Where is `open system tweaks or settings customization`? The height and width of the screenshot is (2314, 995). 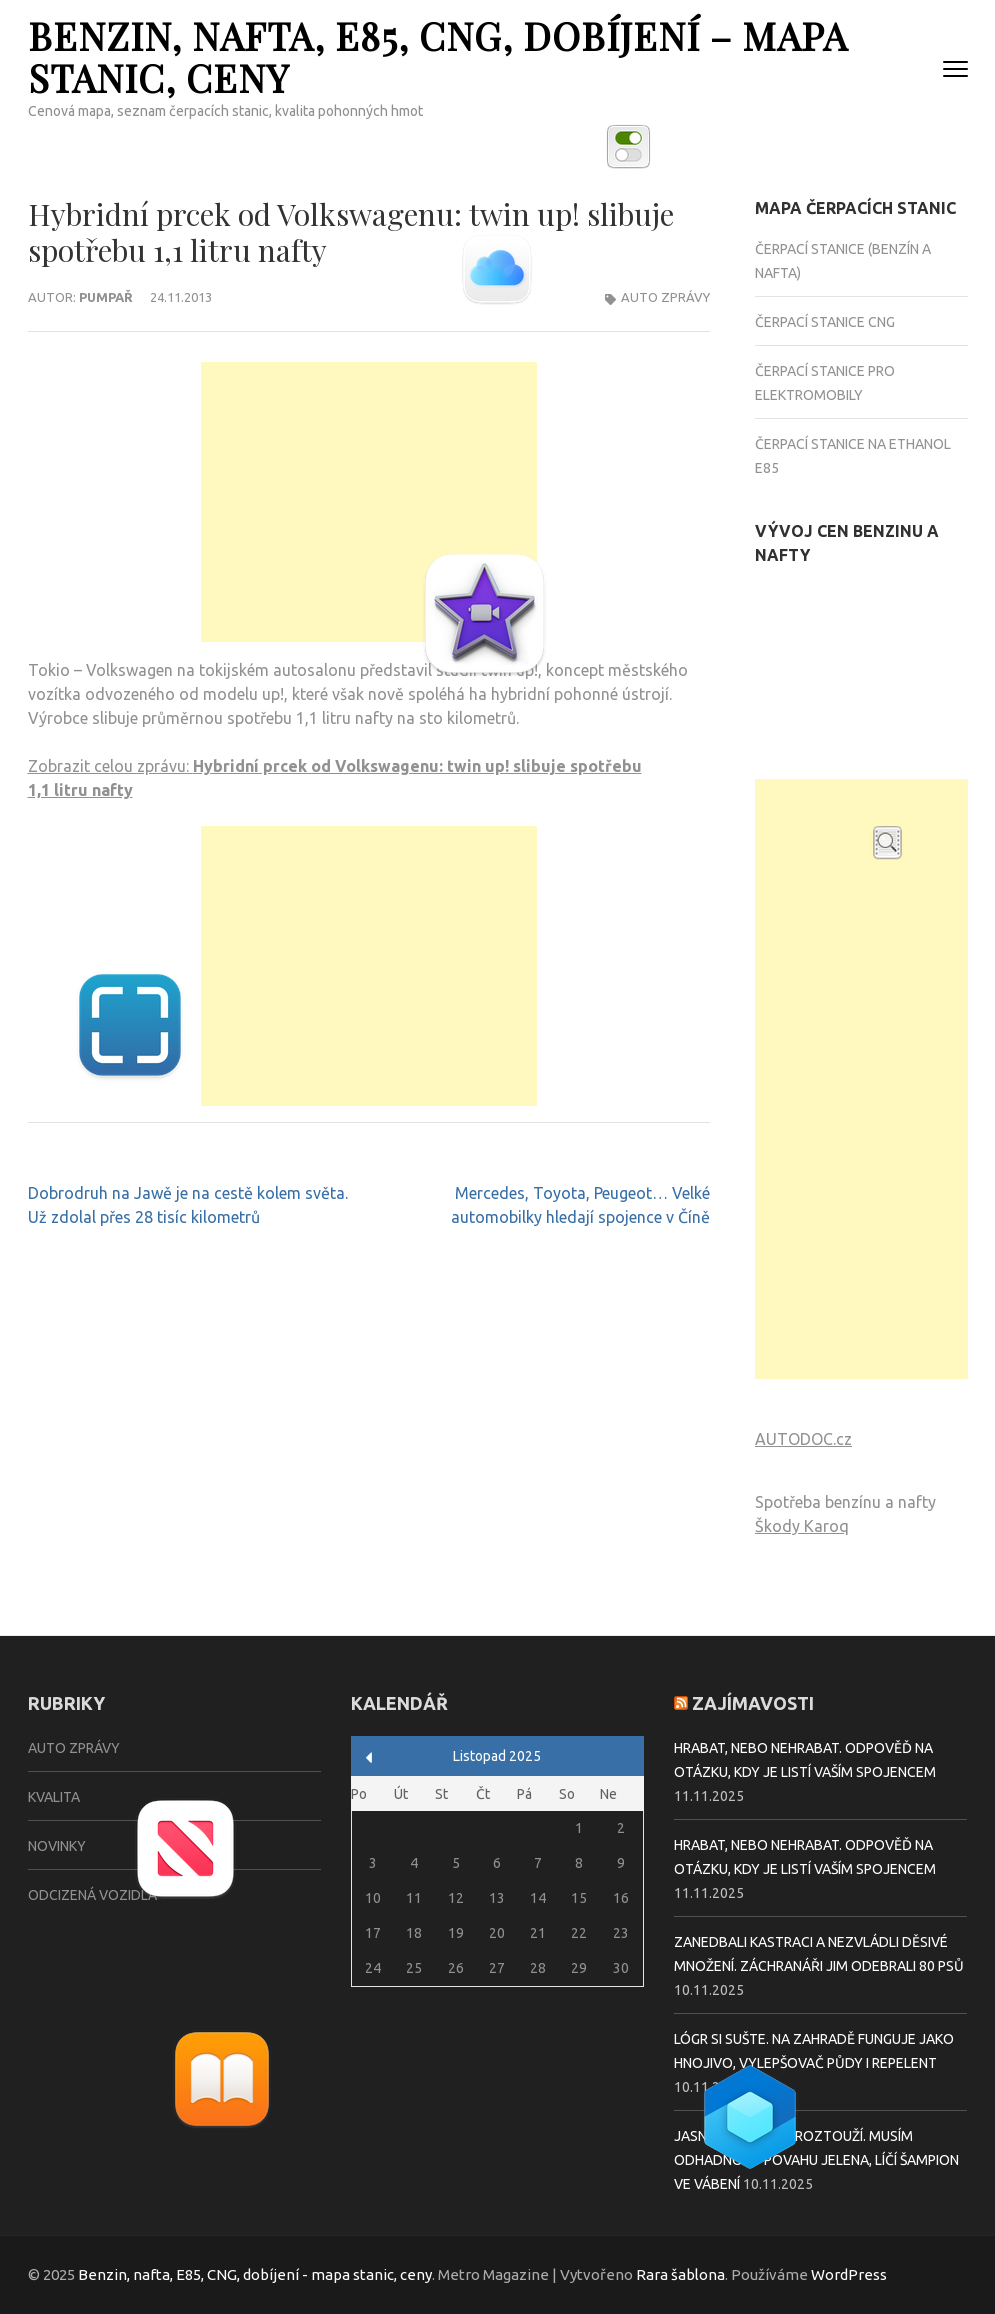 open system tweaks or settings customization is located at coordinates (628, 146).